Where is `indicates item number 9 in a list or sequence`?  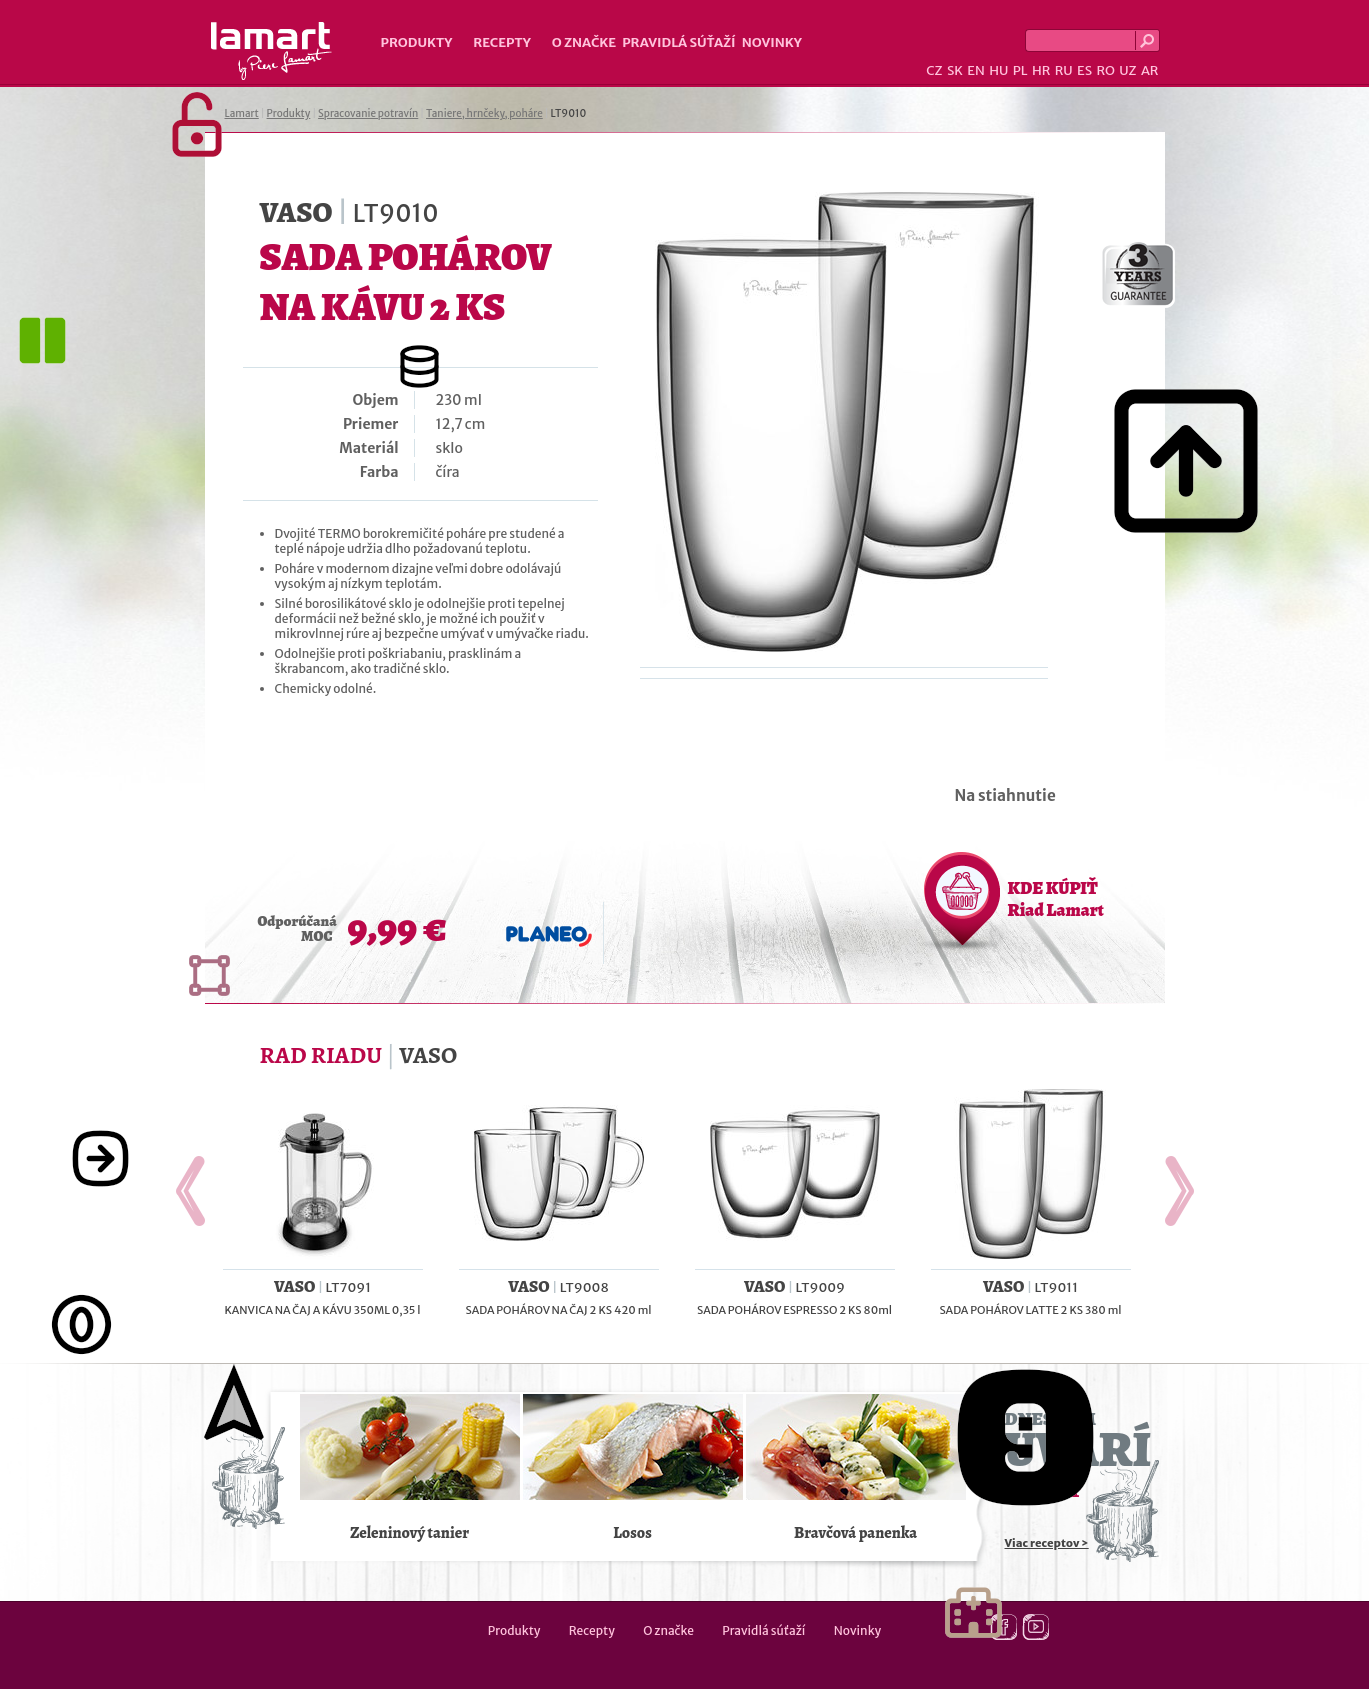
indicates item number 9 in a list or sequence is located at coordinates (1025, 1437).